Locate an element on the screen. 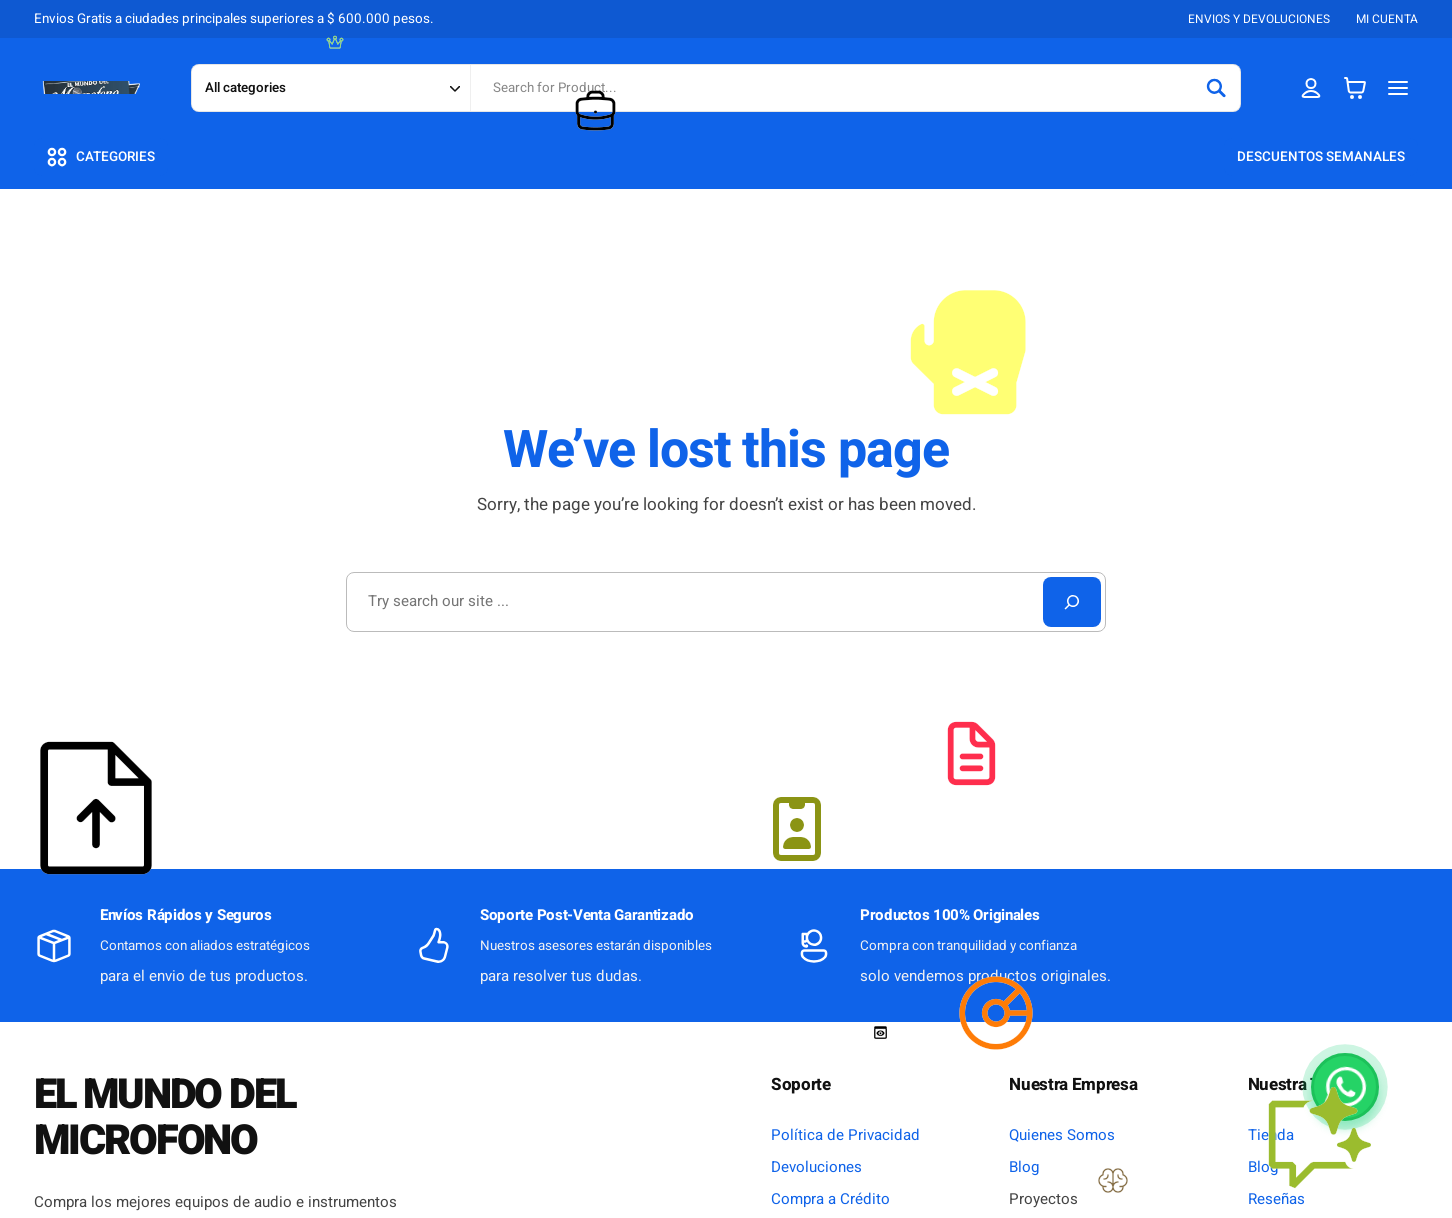  view document contents is located at coordinates (971, 753).